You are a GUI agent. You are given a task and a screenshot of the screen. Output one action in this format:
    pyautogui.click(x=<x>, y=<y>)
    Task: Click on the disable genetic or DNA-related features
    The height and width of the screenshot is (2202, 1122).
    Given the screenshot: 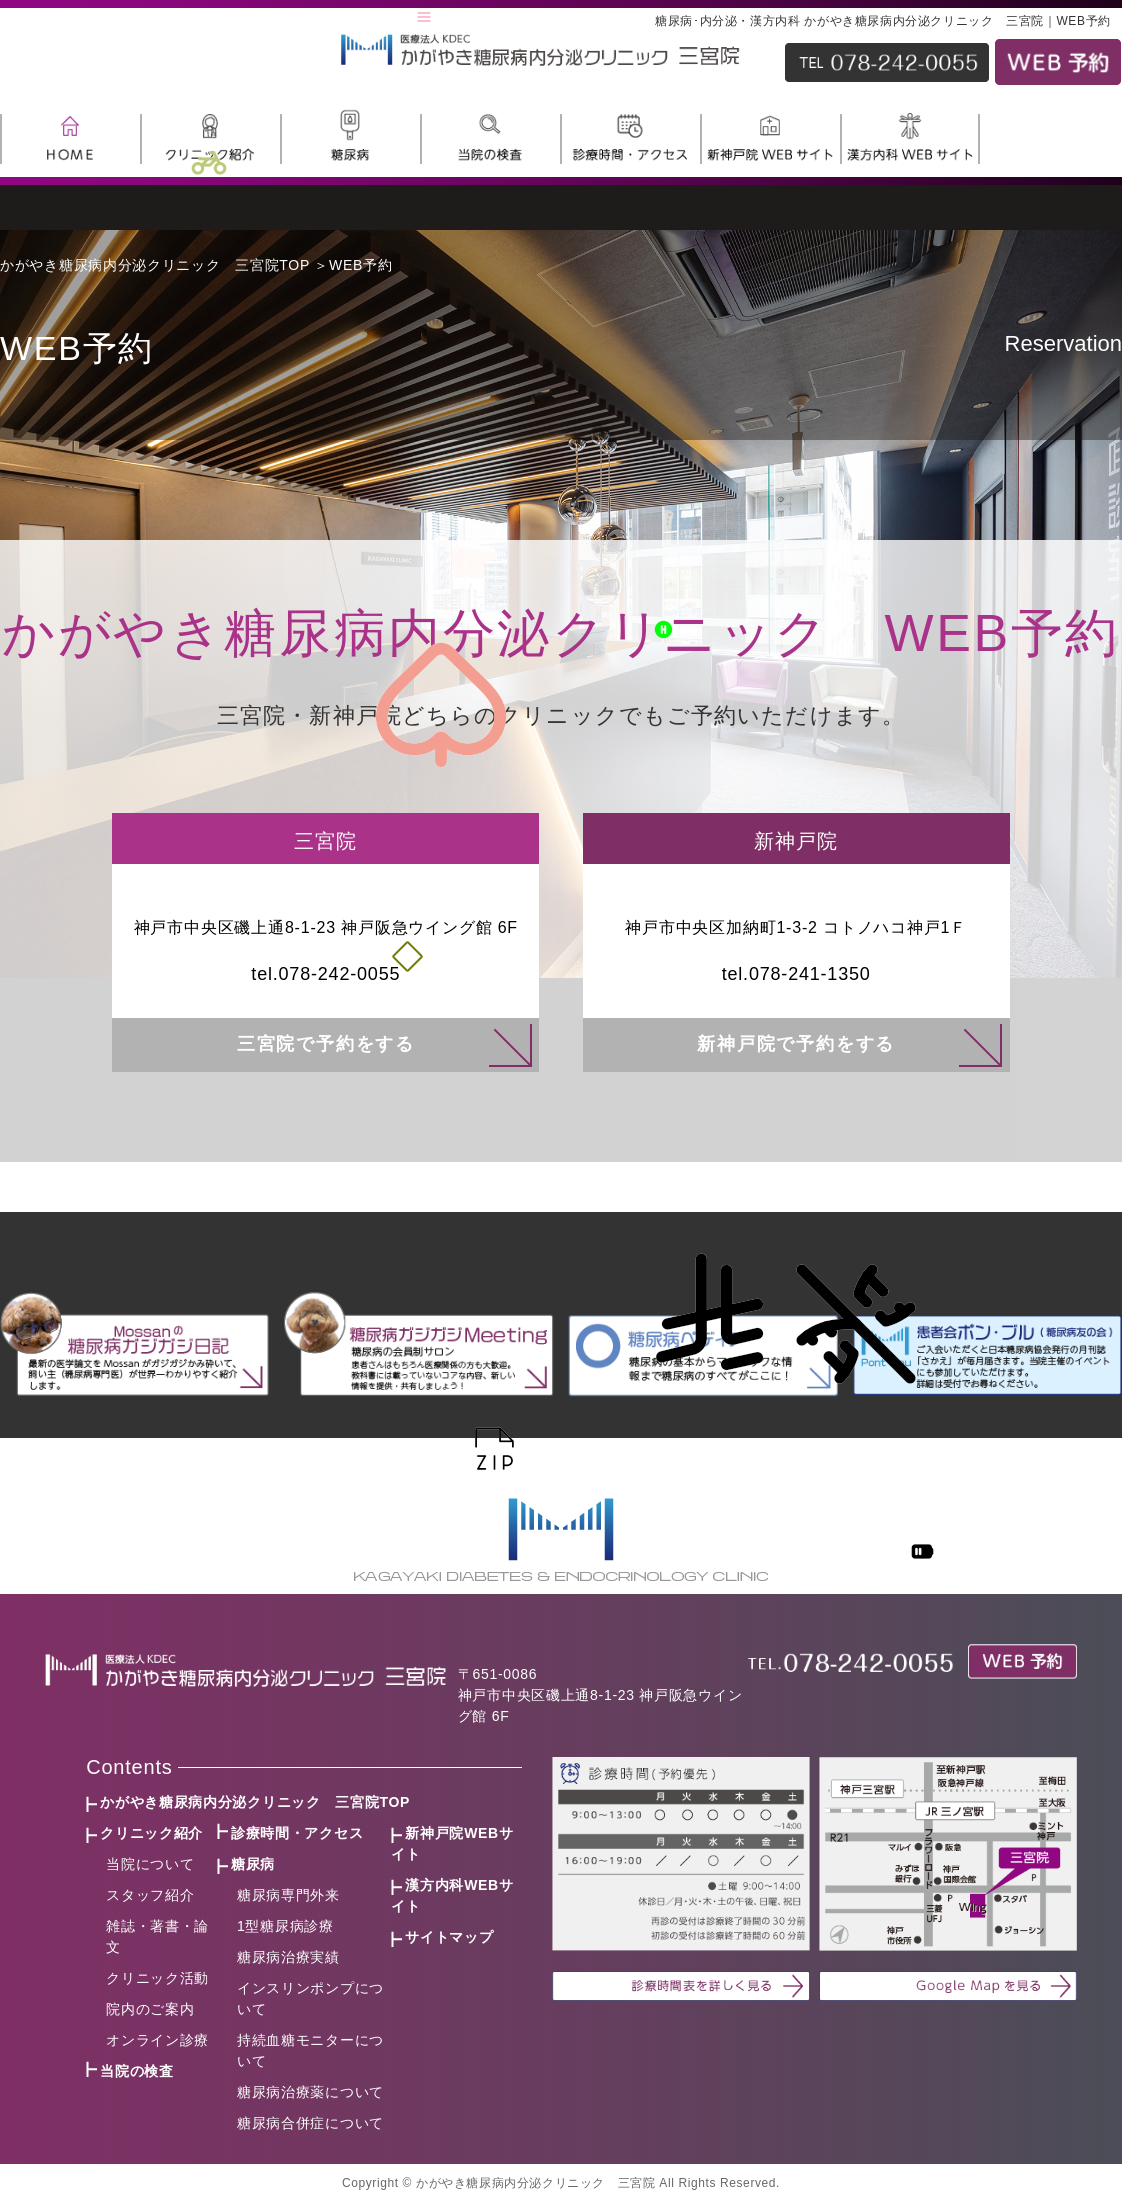 What is the action you would take?
    pyautogui.click(x=856, y=1324)
    